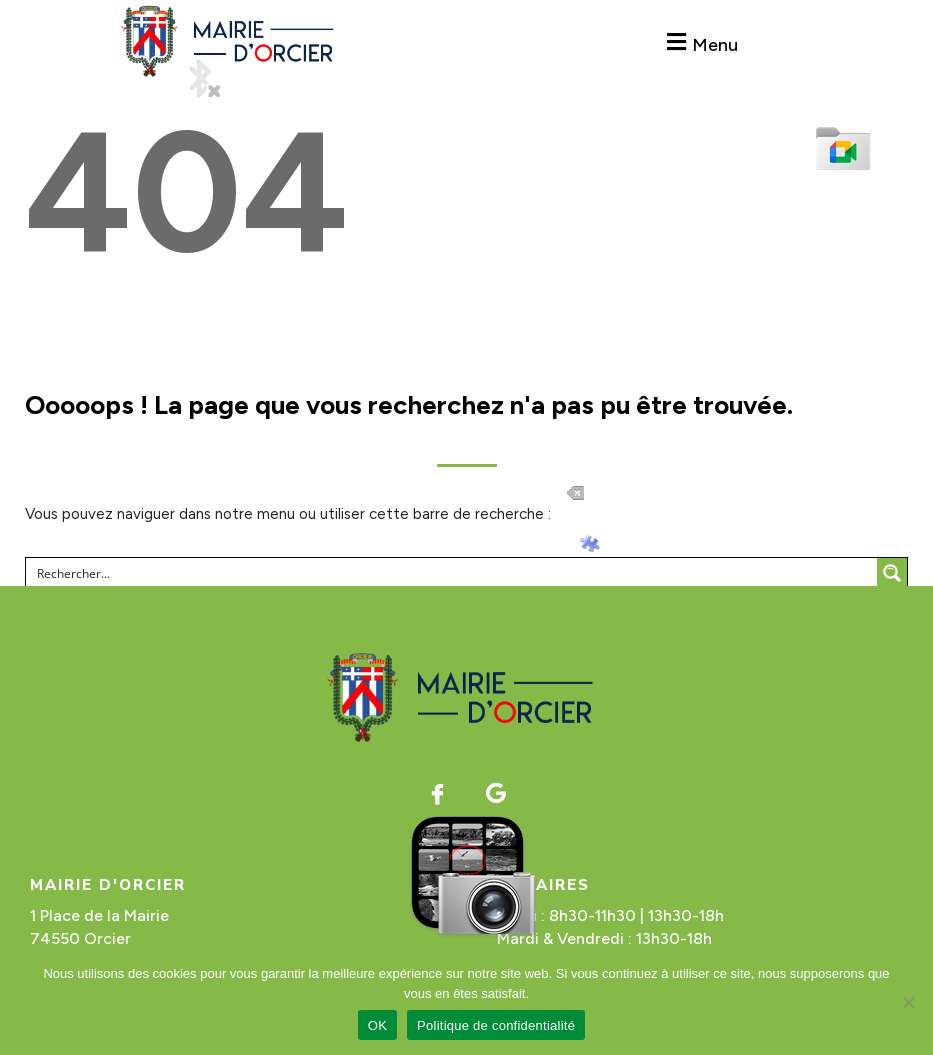  What do you see at coordinates (843, 150) in the screenshot?
I see `open folder containing Google Meet files` at bounding box center [843, 150].